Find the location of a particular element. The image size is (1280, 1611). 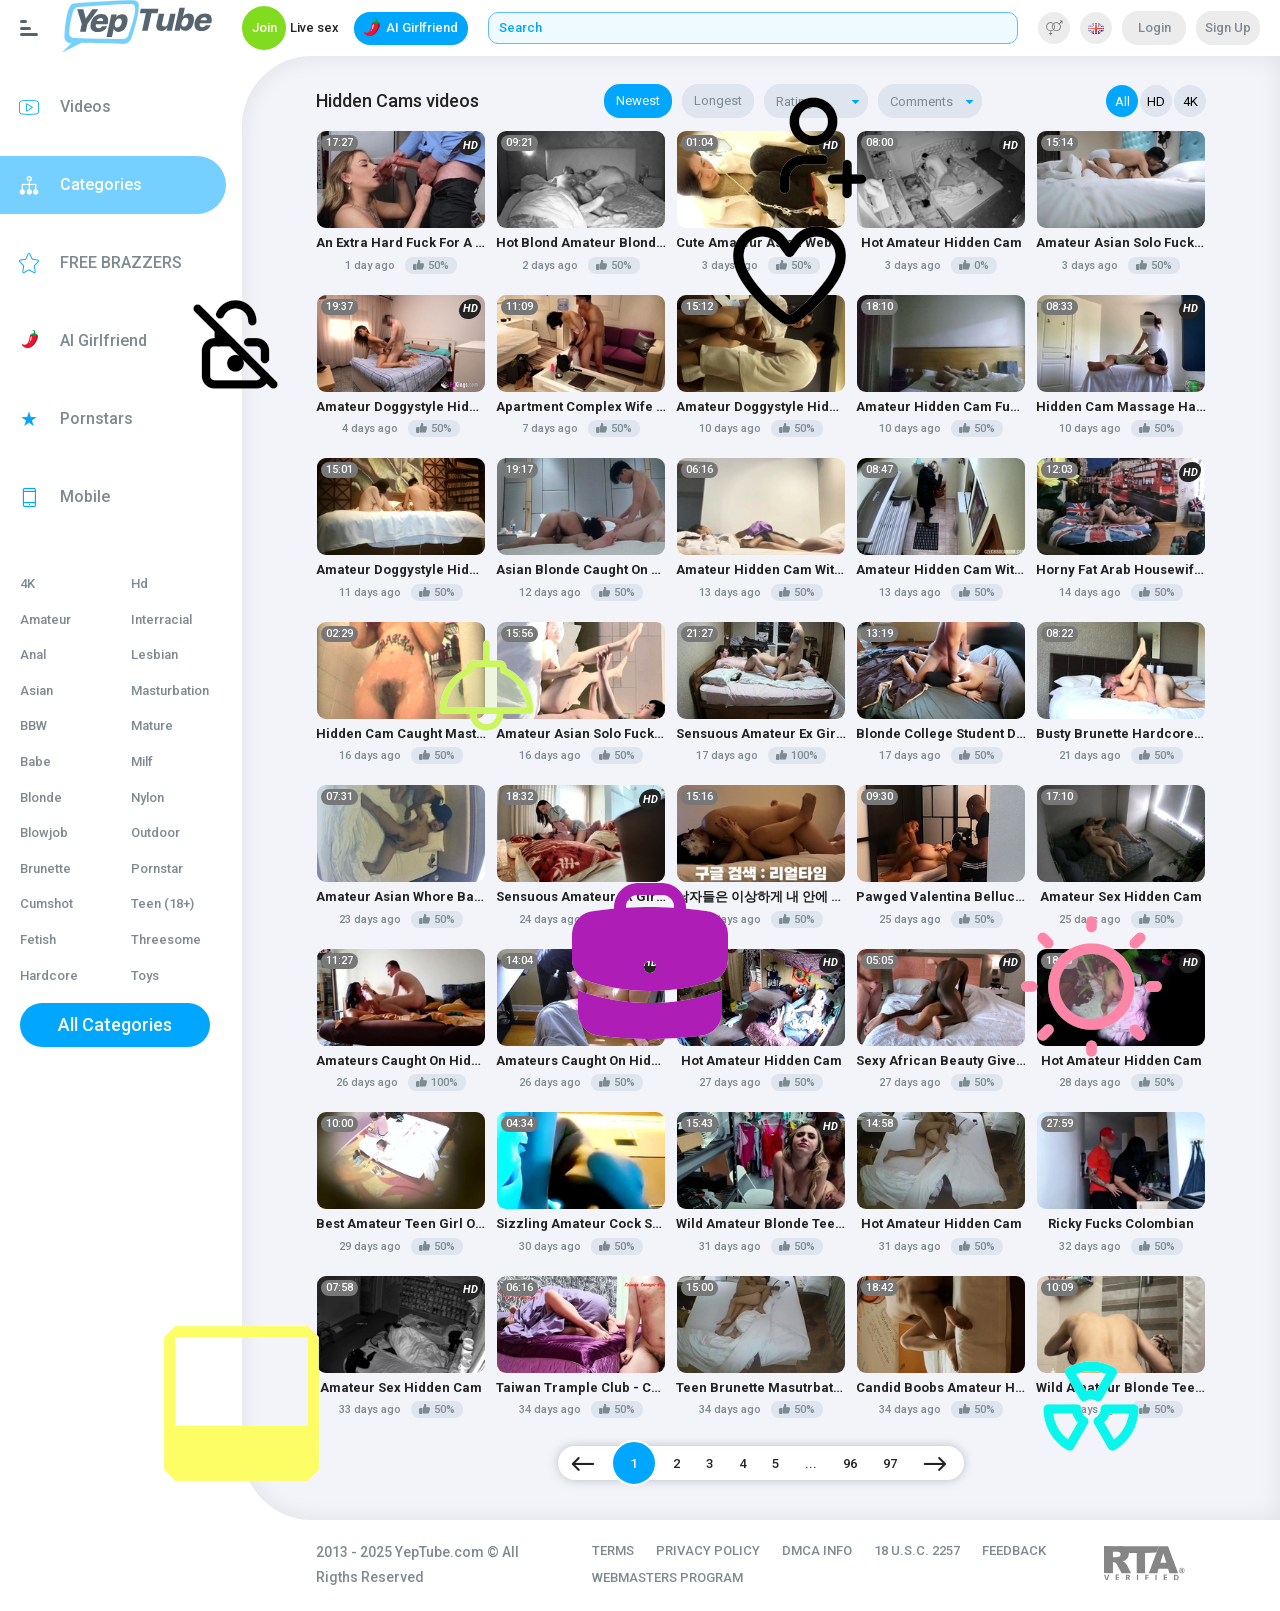

add a new contact or friend is located at coordinates (813, 145).